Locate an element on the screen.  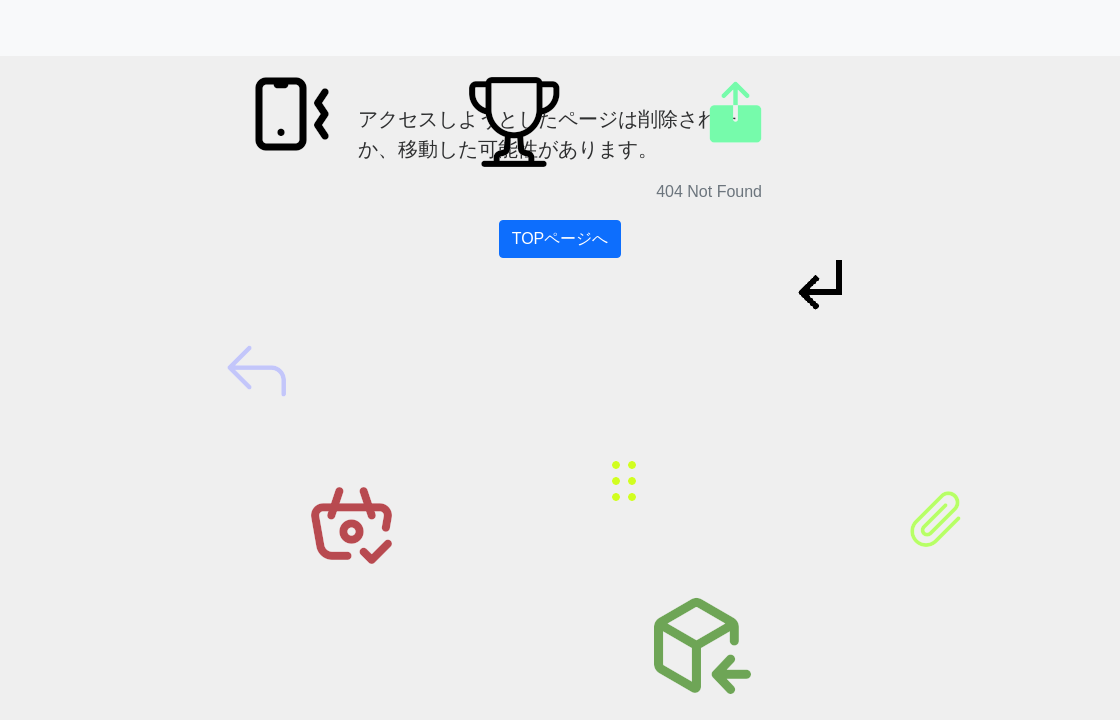
export or upload a file is located at coordinates (735, 114).